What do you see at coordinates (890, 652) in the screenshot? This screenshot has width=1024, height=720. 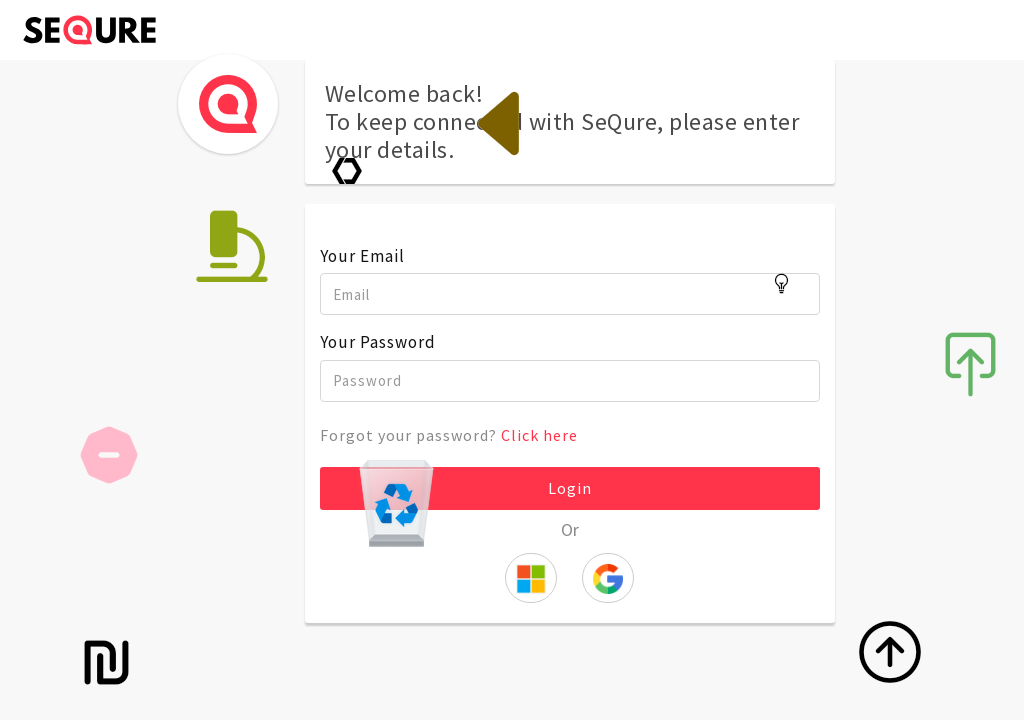 I see `scroll to top of page` at bounding box center [890, 652].